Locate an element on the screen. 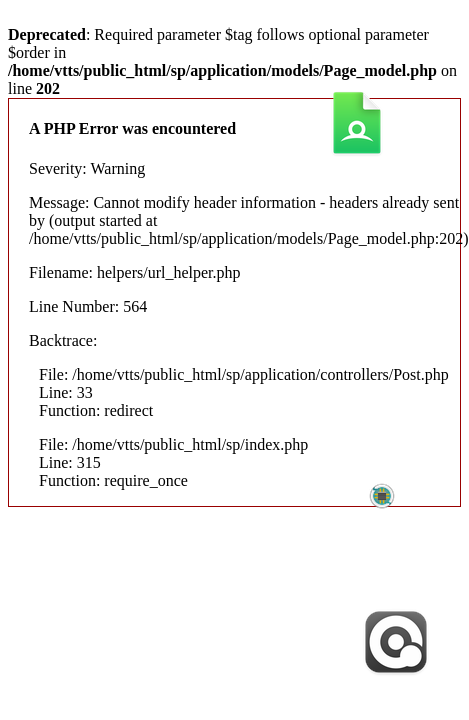 The image size is (469, 720). a renderdoc capture file is located at coordinates (357, 124).